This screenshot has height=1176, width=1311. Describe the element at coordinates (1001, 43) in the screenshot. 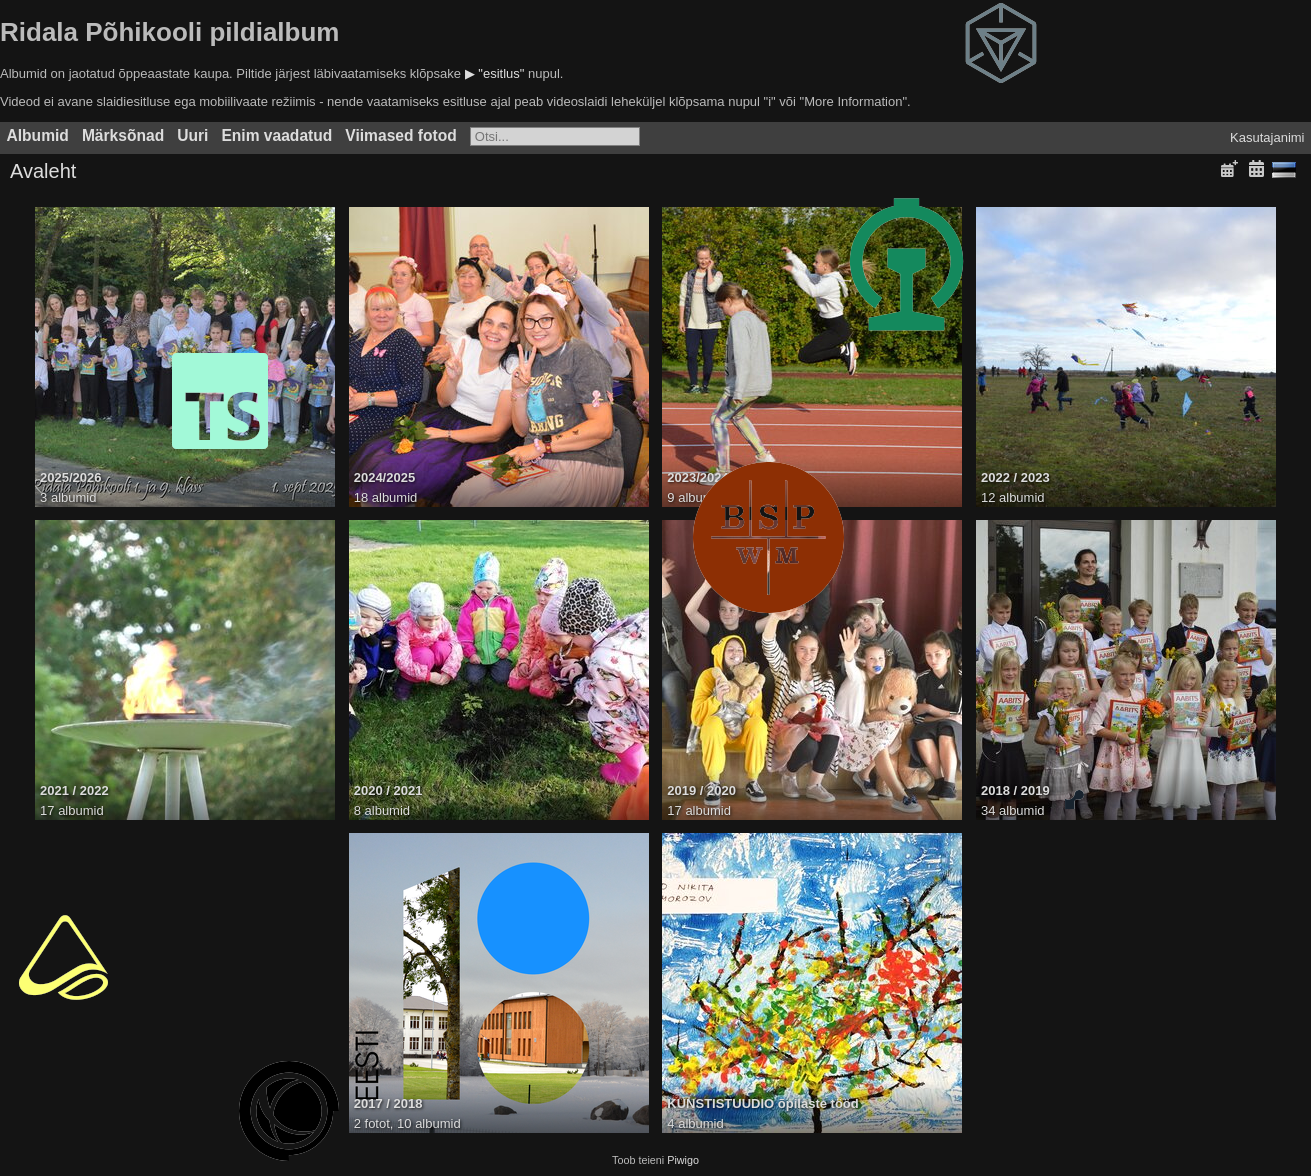

I see `open the Ingress app` at that location.